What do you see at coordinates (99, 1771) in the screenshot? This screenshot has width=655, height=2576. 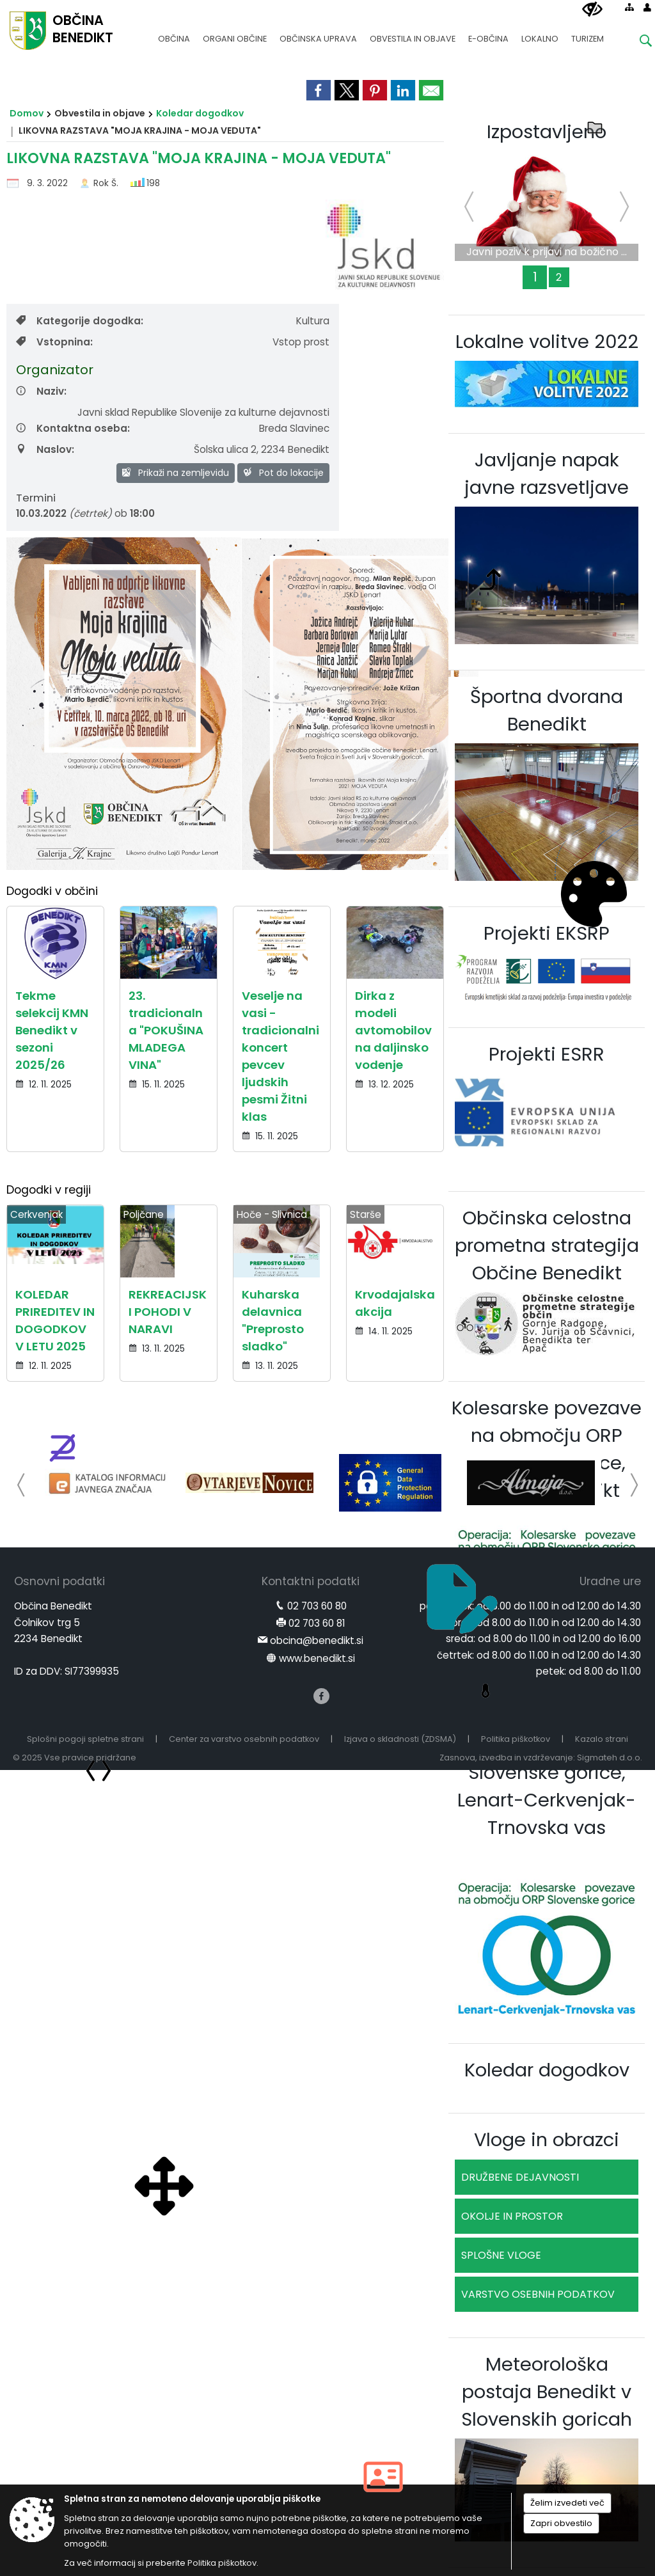 I see `view or edit source code` at bounding box center [99, 1771].